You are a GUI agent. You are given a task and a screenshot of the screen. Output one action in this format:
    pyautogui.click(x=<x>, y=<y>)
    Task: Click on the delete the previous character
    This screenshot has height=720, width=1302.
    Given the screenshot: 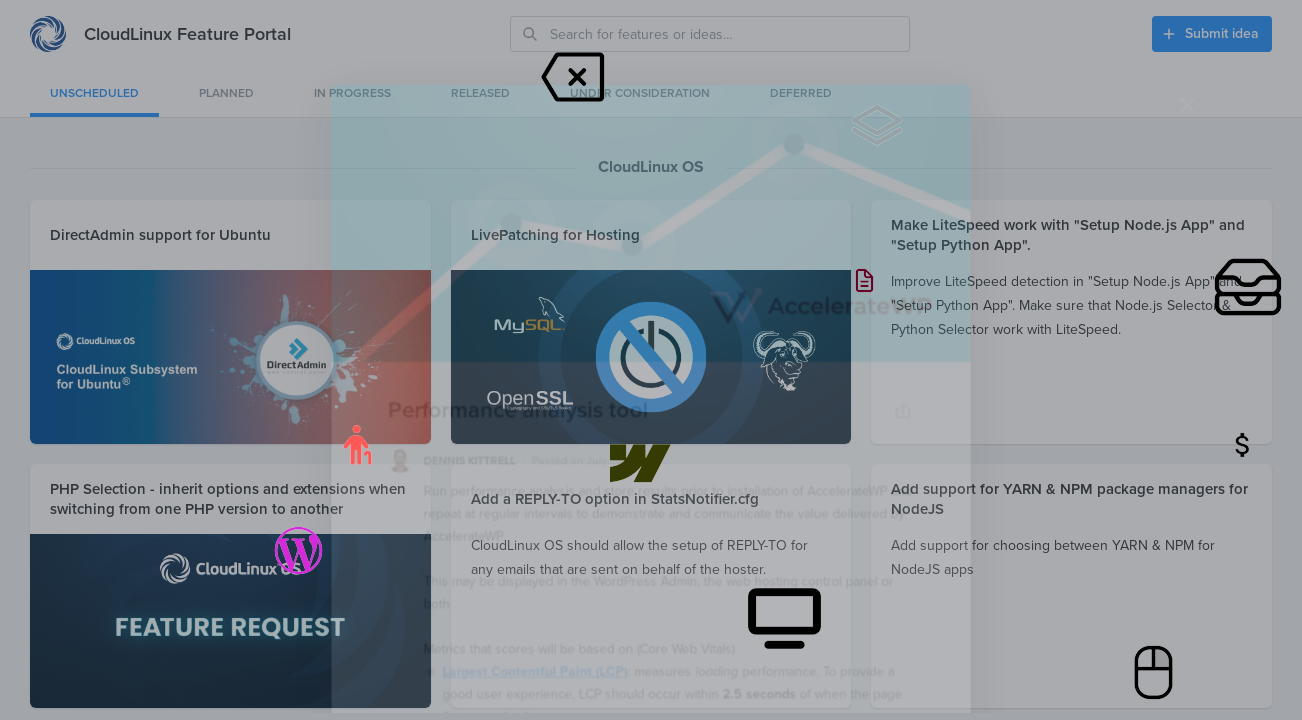 What is the action you would take?
    pyautogui.click(x=575, y=77)
    